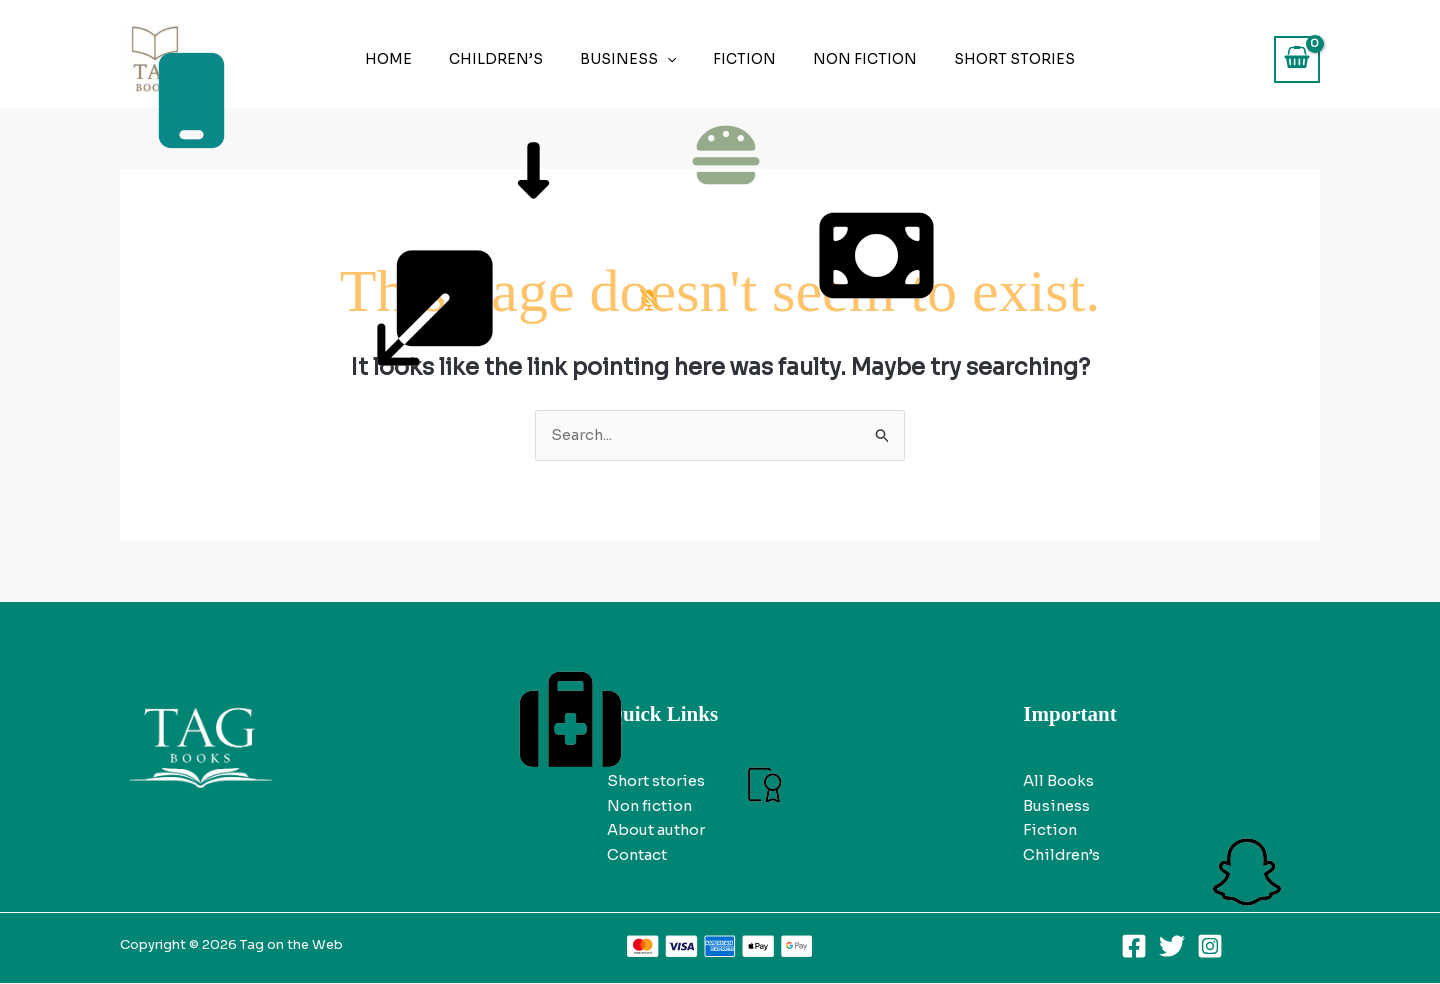 The image size is (1440, 984). What do you see at coordinates (570, 722) in the screenshot?
I see `access medical or health-related information` at bounding box center [570, 722].